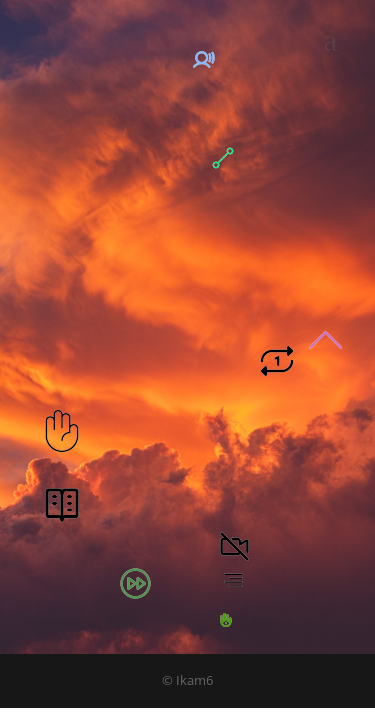 This screenshot has width=375, height=720. What do you see at coordinates (62, 505) in the screenshot?
I see `access vocabulary or dictionary features` at bounding box center [62, 505].